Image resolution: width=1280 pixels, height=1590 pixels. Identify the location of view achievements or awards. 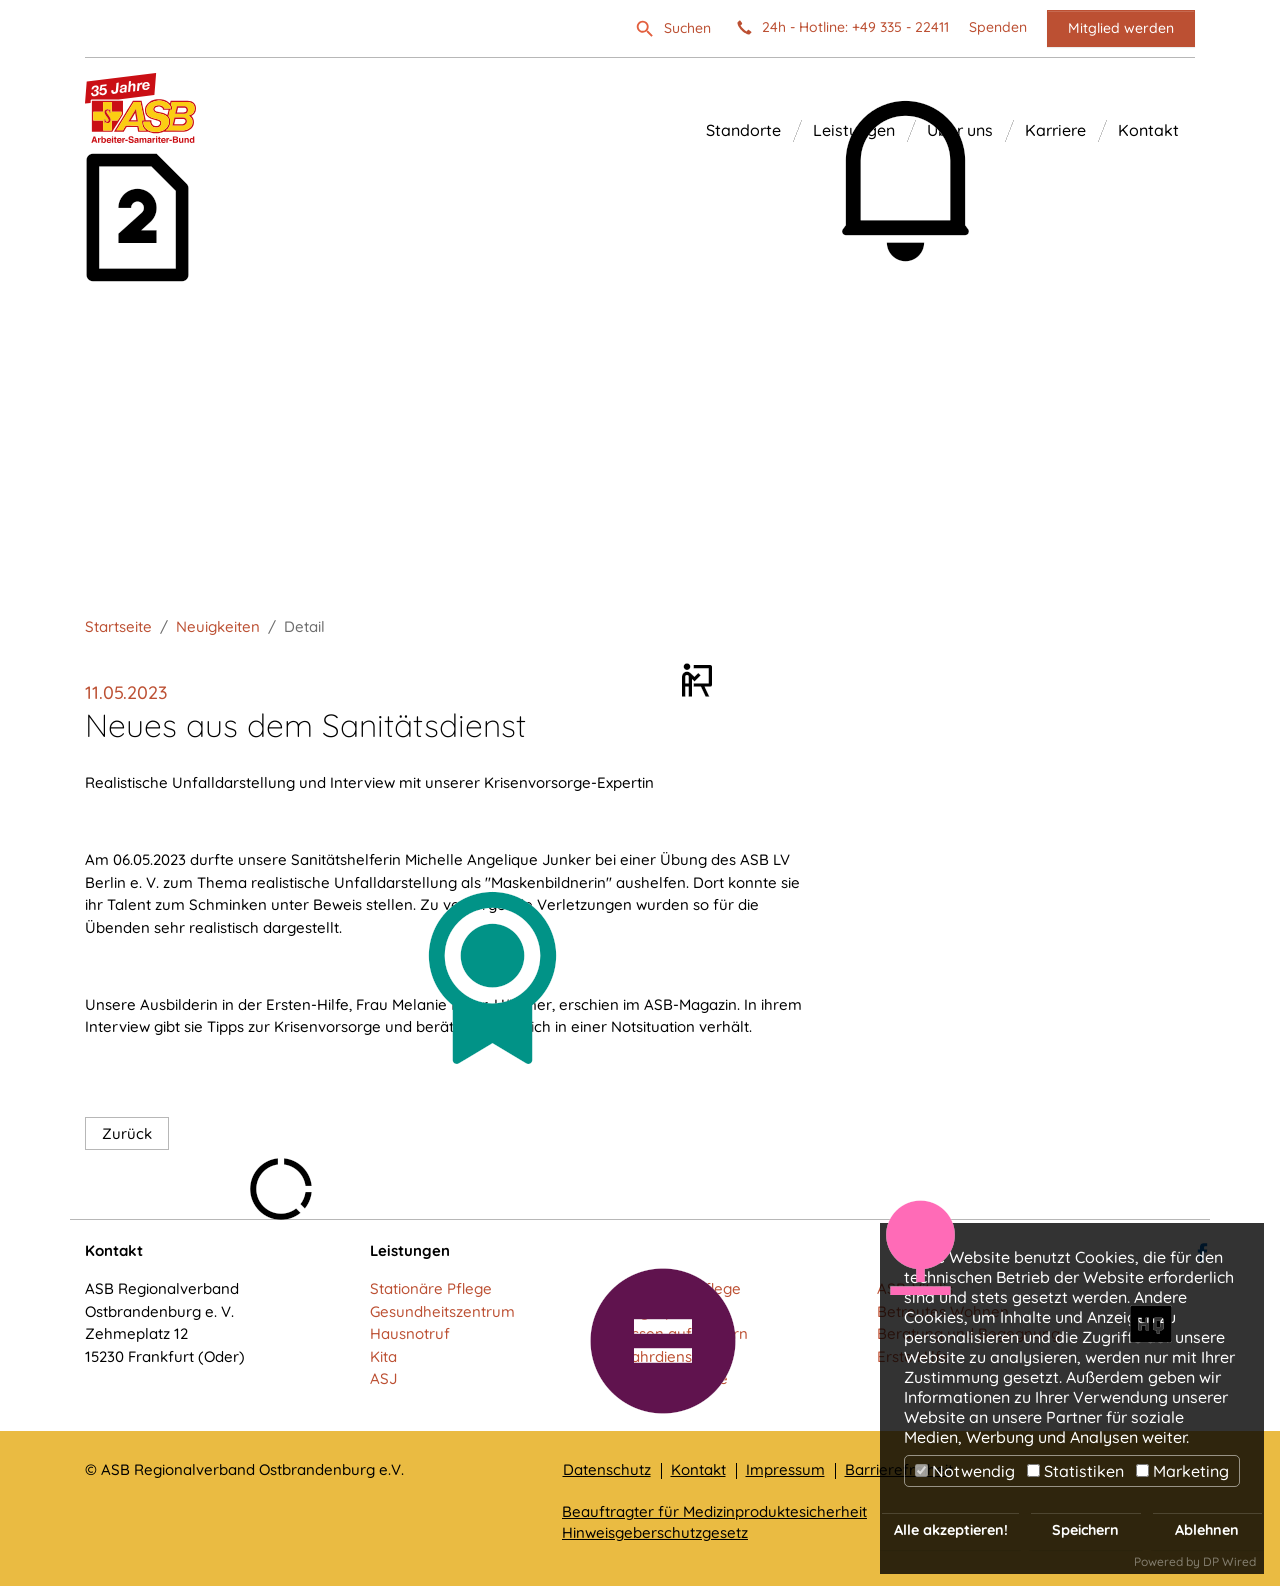
(492, 979).